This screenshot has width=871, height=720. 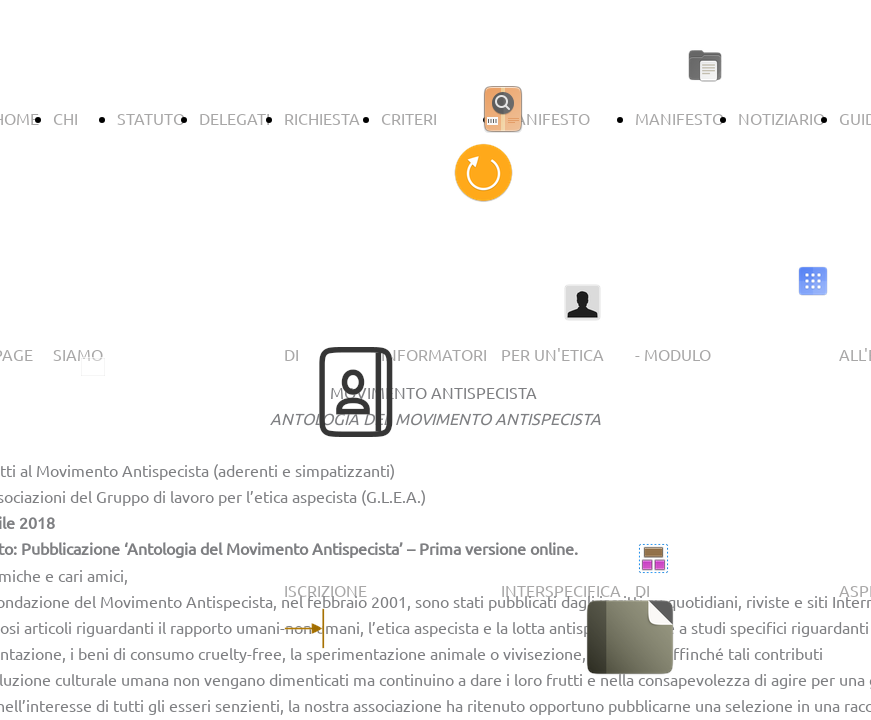 What do you see at coordinates (705, 65) in the screenshot?
I see `open a file from your documents` at bounding box center [705, 65].